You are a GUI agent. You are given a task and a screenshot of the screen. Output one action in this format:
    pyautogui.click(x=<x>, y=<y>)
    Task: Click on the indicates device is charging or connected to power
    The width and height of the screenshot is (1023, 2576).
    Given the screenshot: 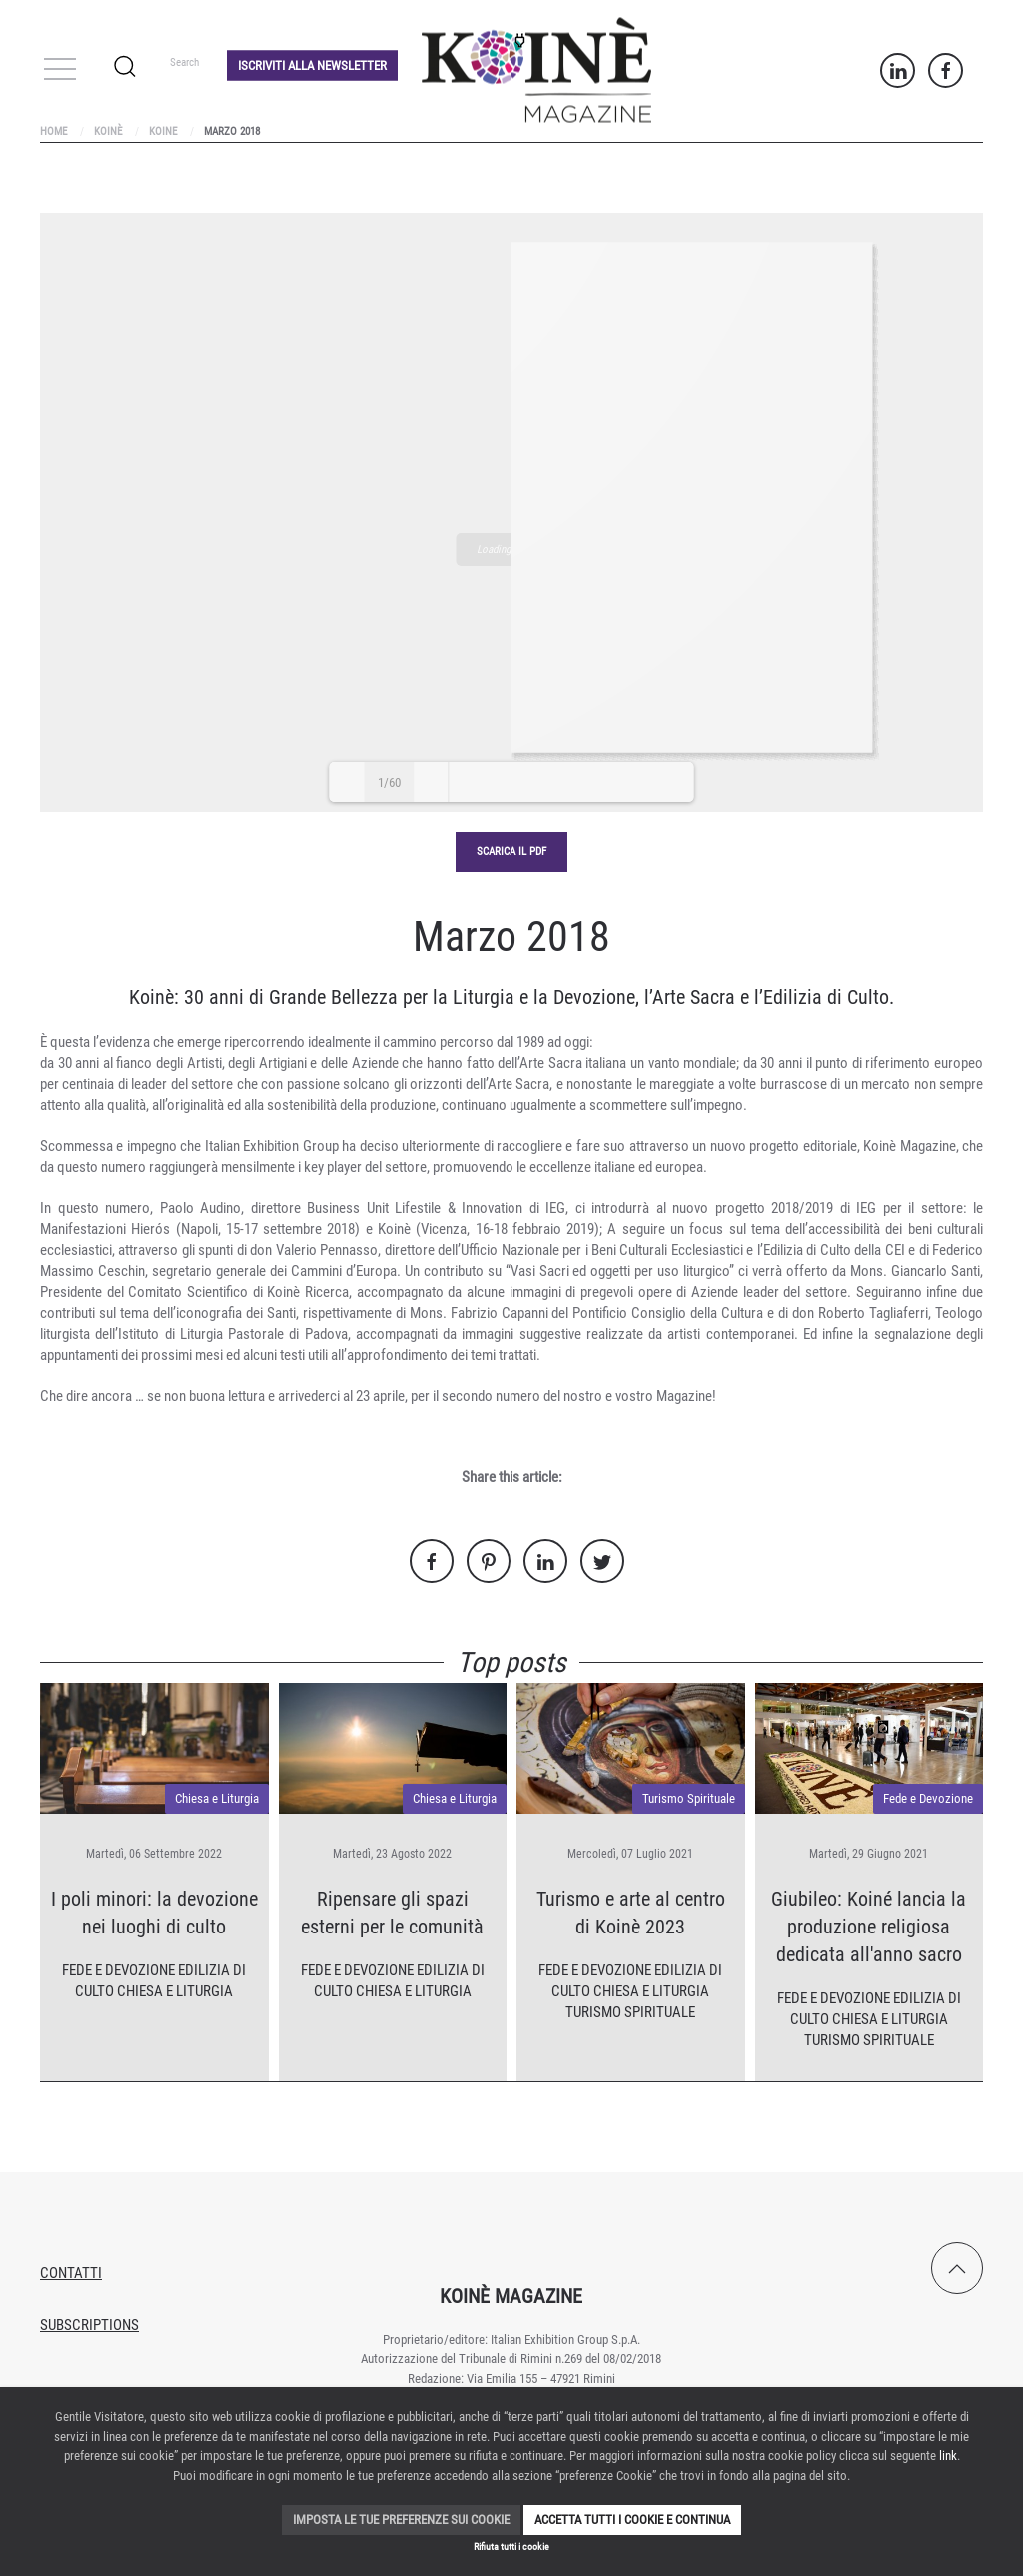 What is the action you would take?
    pyautogui.click(x=519, y=40)
    